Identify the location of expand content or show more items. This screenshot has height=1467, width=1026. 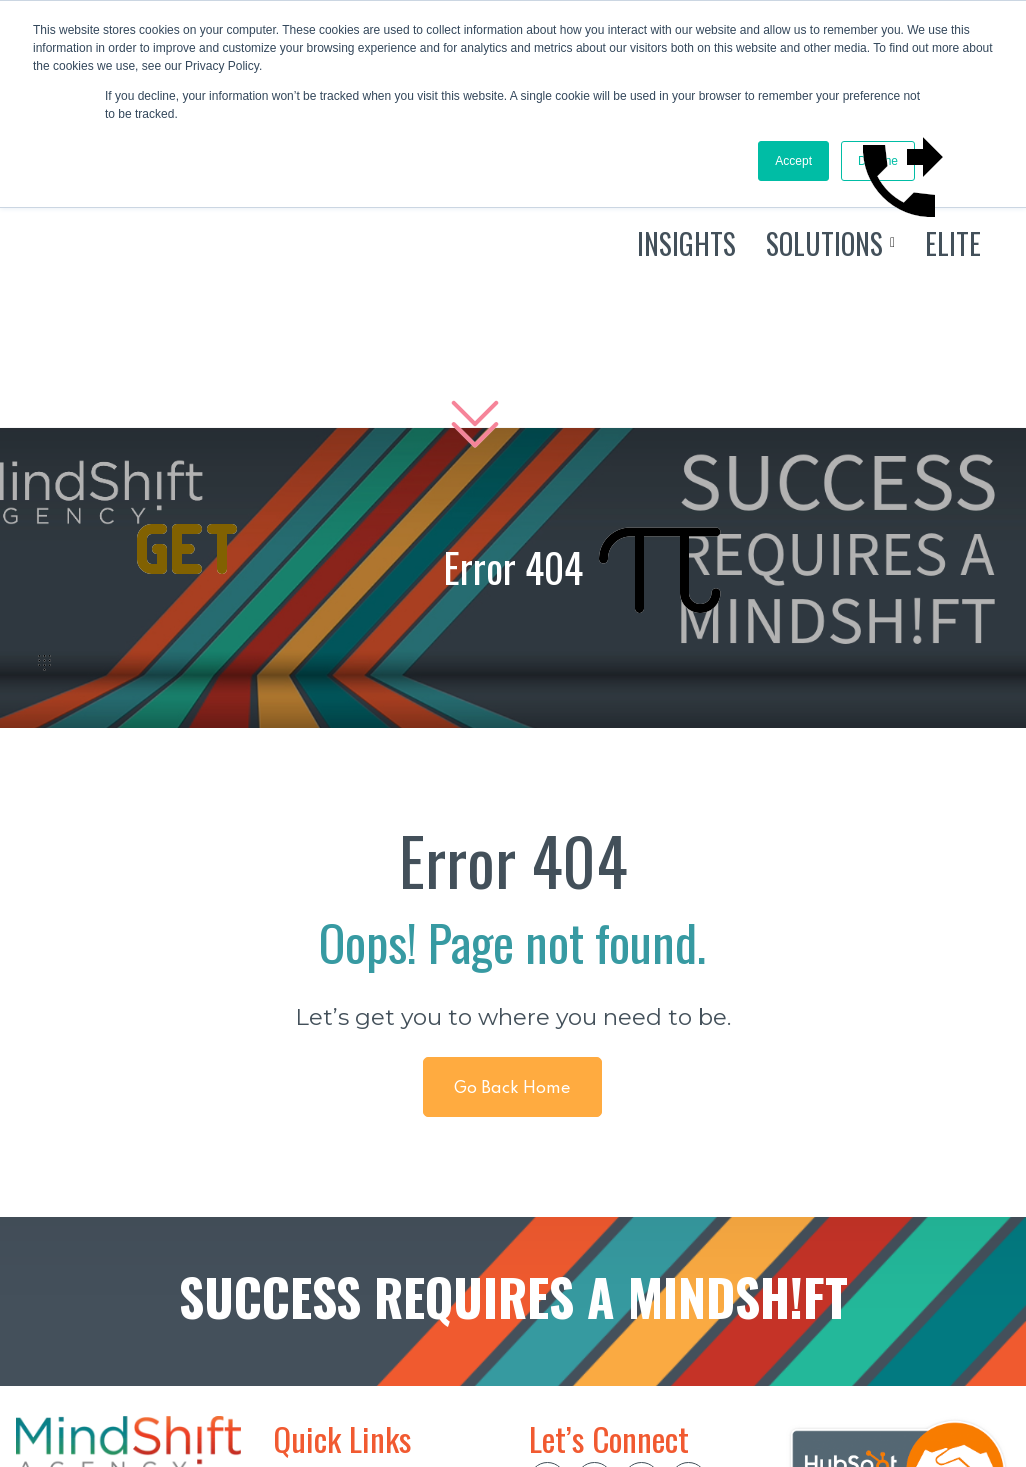
(475, 422).